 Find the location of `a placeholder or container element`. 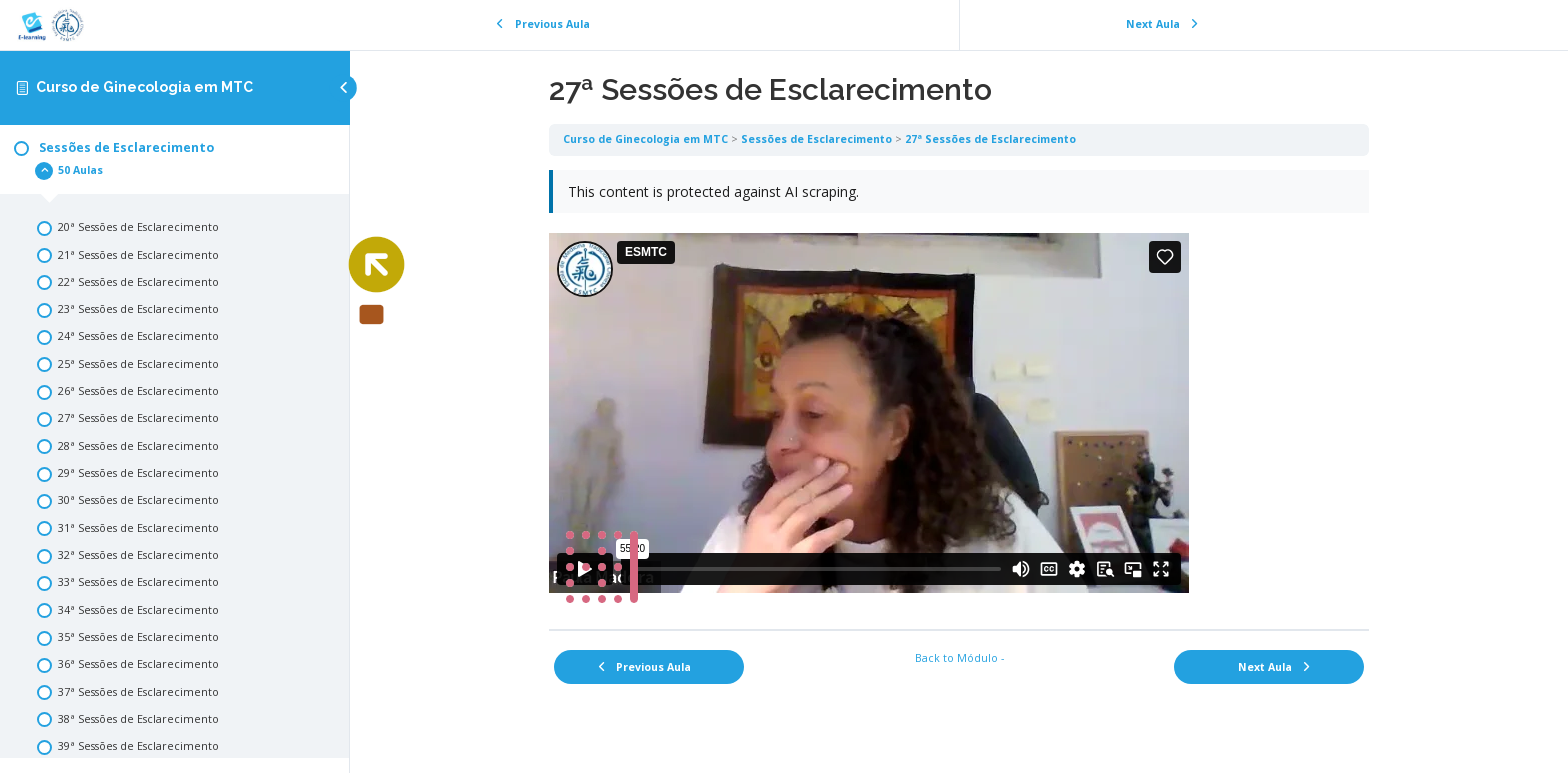

a placeholder or container element is located at coordinates (371, 314).